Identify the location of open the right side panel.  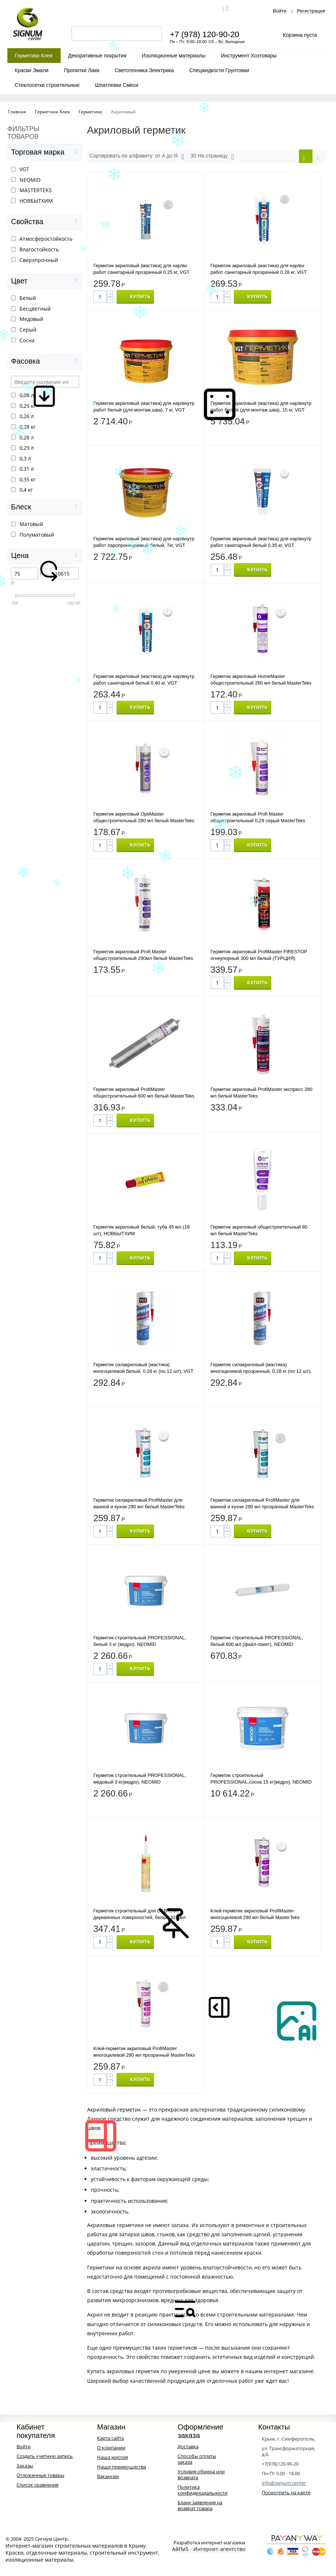
(219, 2007).